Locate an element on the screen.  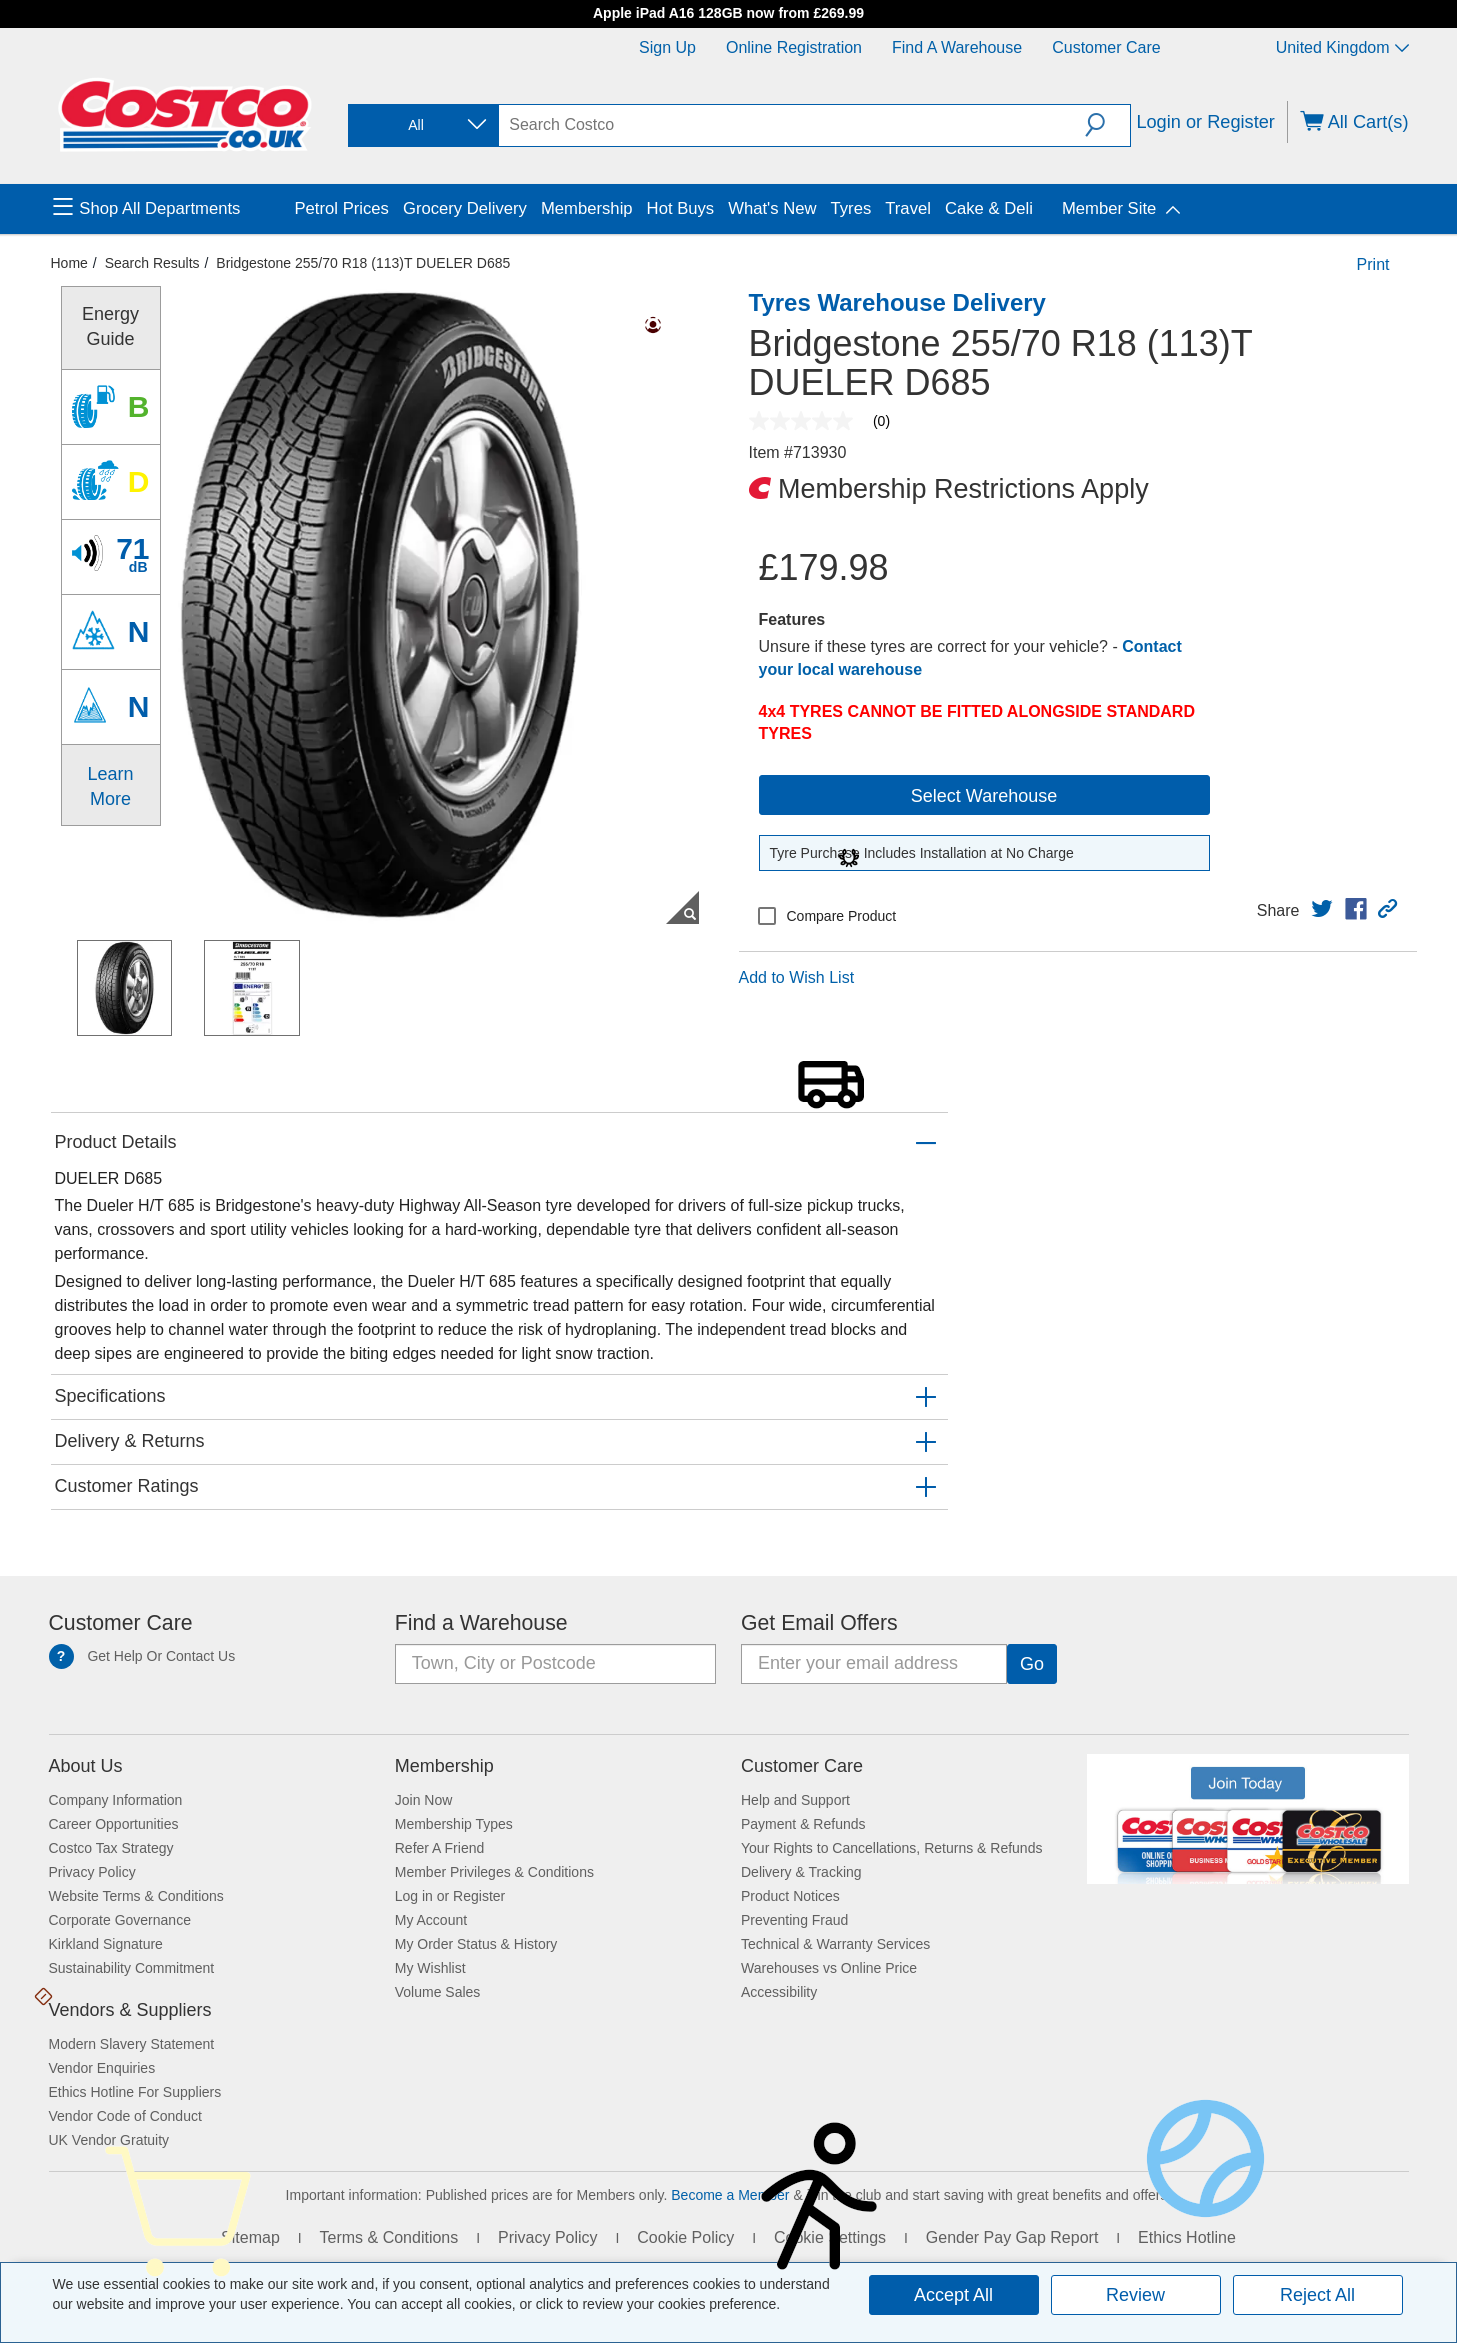
view achievements or awards is located at coordinates (849, 858).